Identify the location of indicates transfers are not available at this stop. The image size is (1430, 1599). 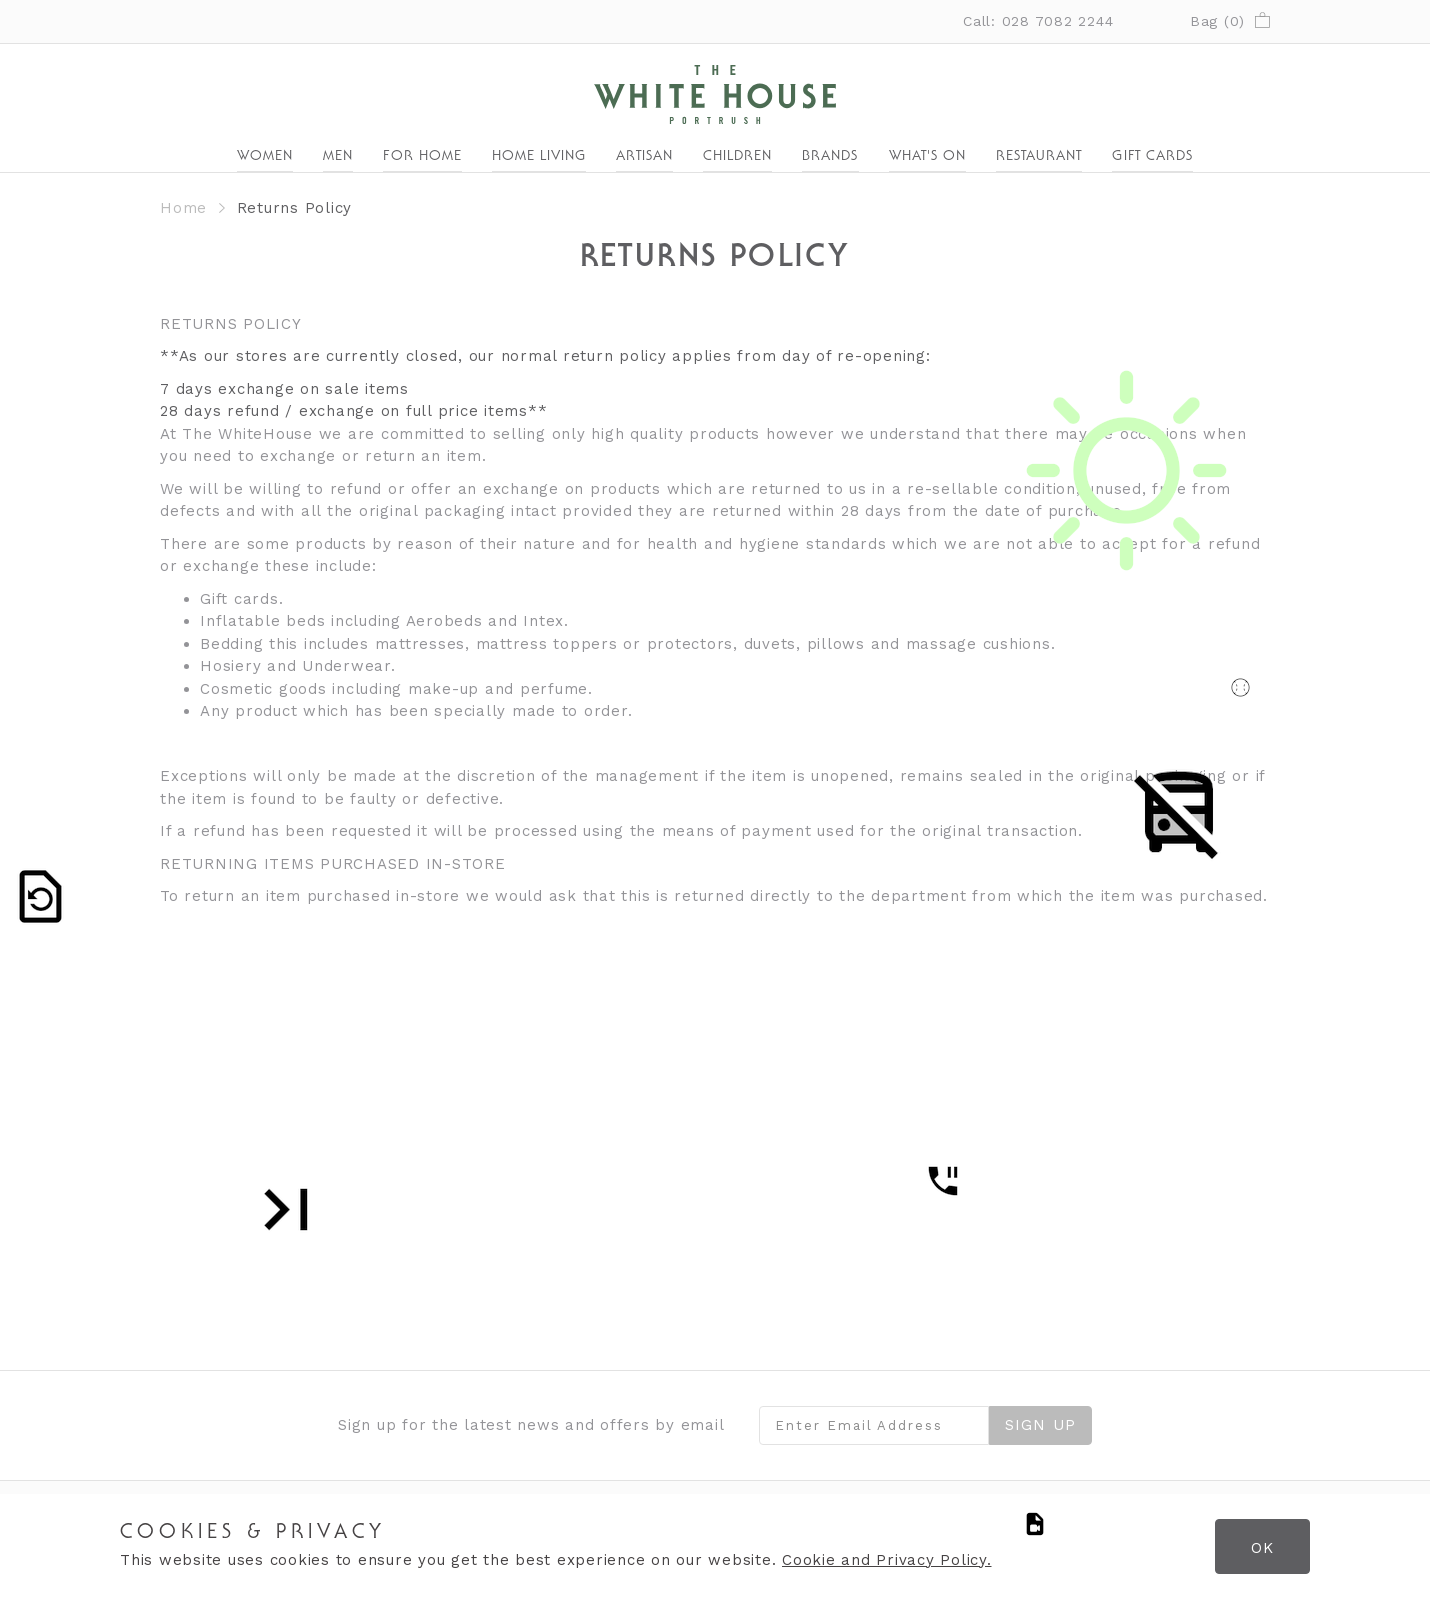
(1179, 814).